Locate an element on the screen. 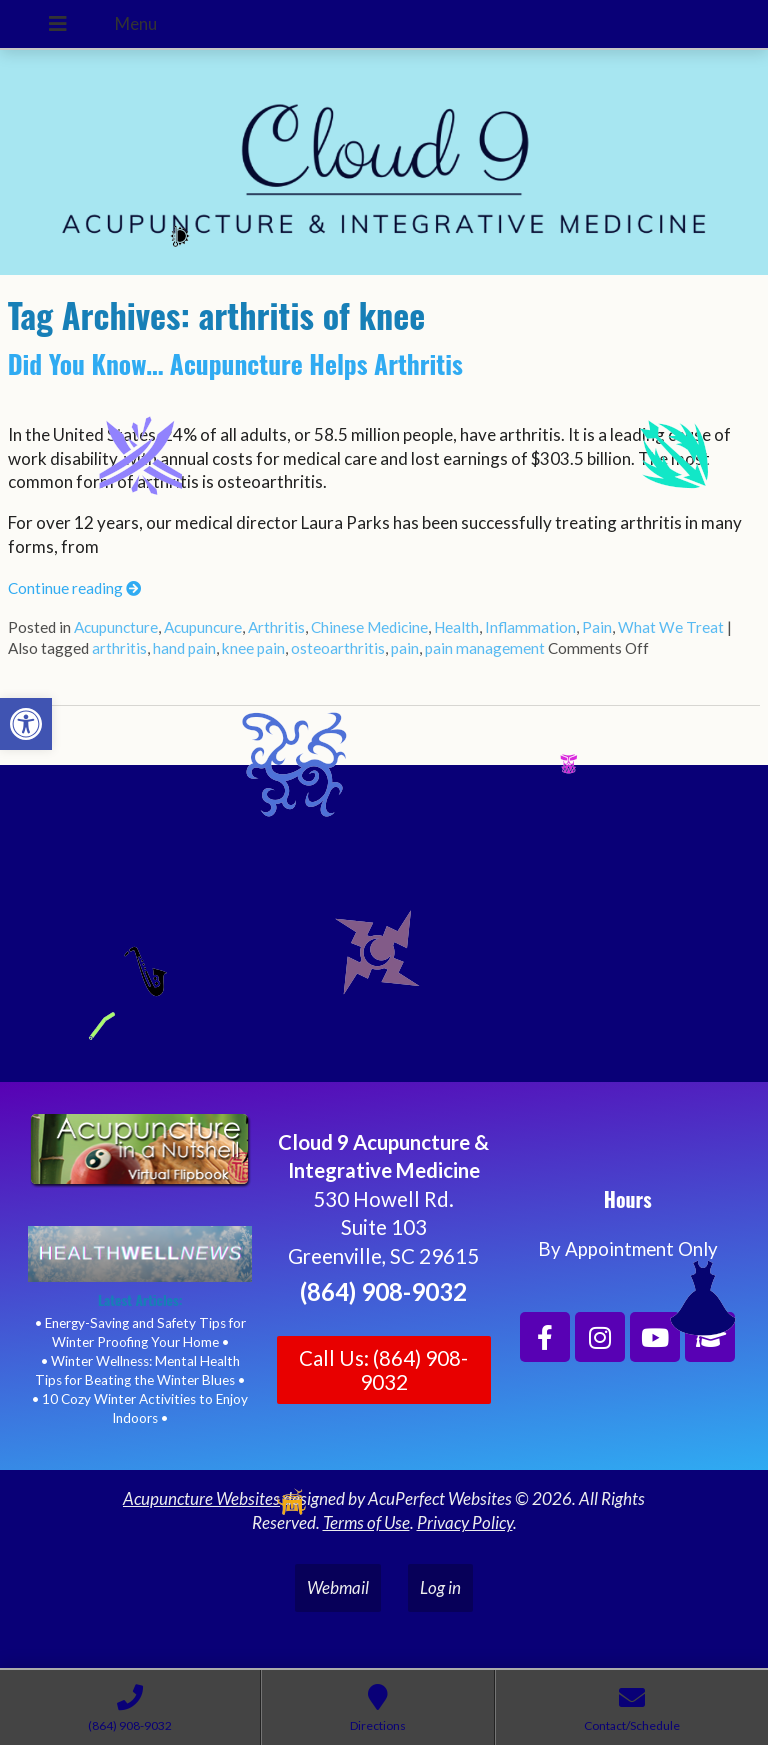 The height and width of the screenshot is (1745, 768). select tribal or tiki-themed content is located at coordinates (568, 763).